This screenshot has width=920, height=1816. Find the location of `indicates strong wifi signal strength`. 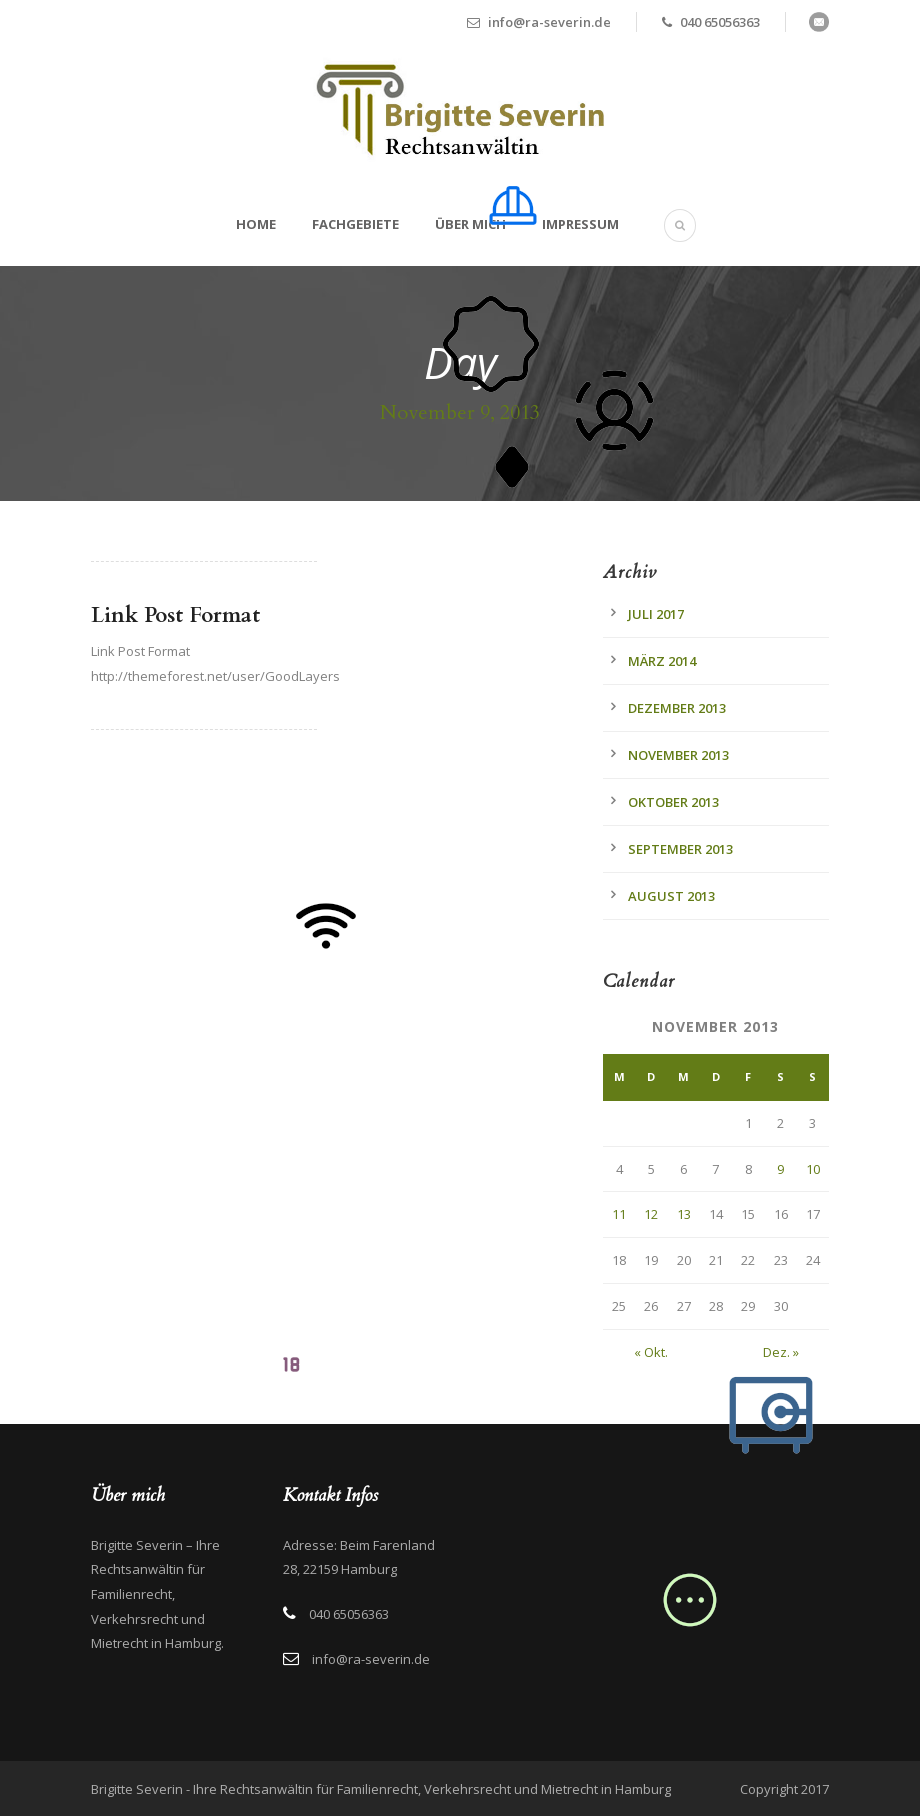

indicates strong wifi signal strength is located at coordinates (326, 925).